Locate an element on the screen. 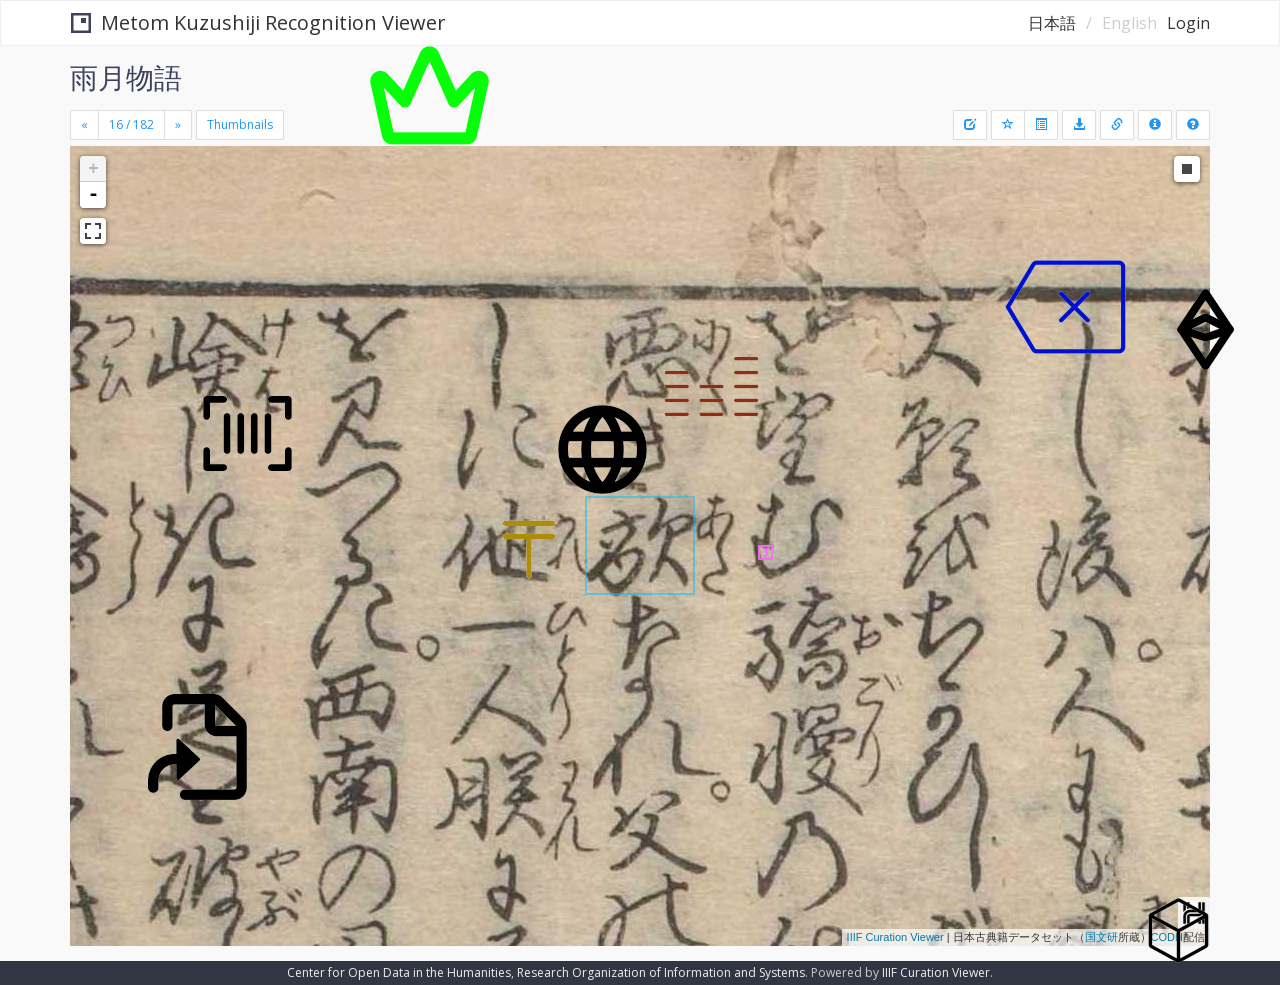 Image resolution: width=1280 pixels, height=985 pixels. indicates premium or VIP membership status is located at coordinates (429, 101).